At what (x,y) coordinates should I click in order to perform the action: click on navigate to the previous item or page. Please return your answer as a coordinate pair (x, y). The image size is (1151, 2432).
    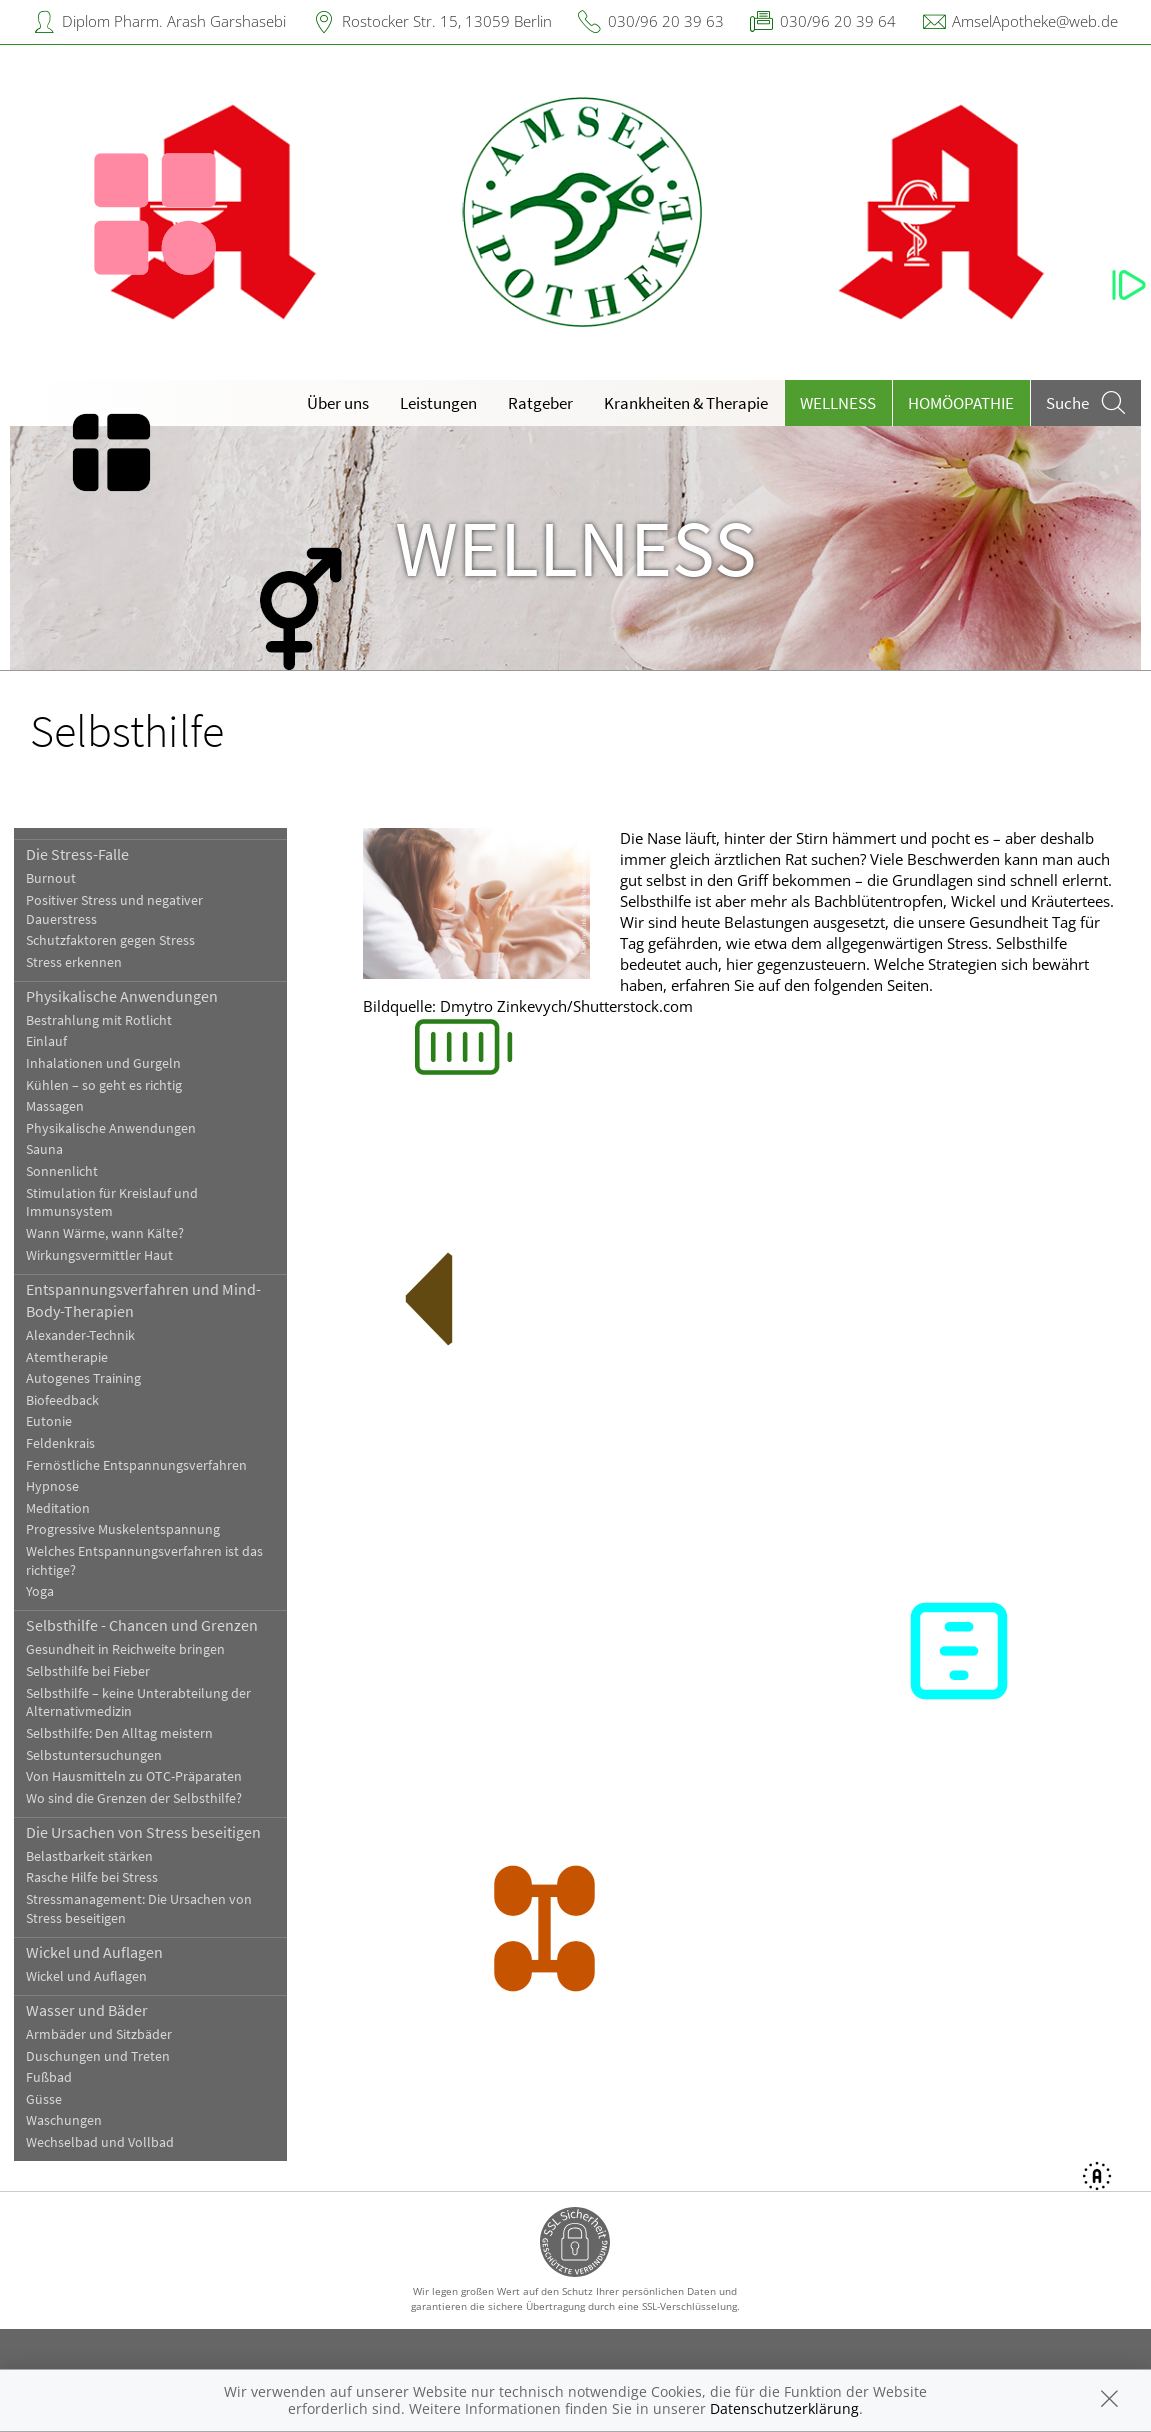
    Looking at the image, I should click on (429, 1299).